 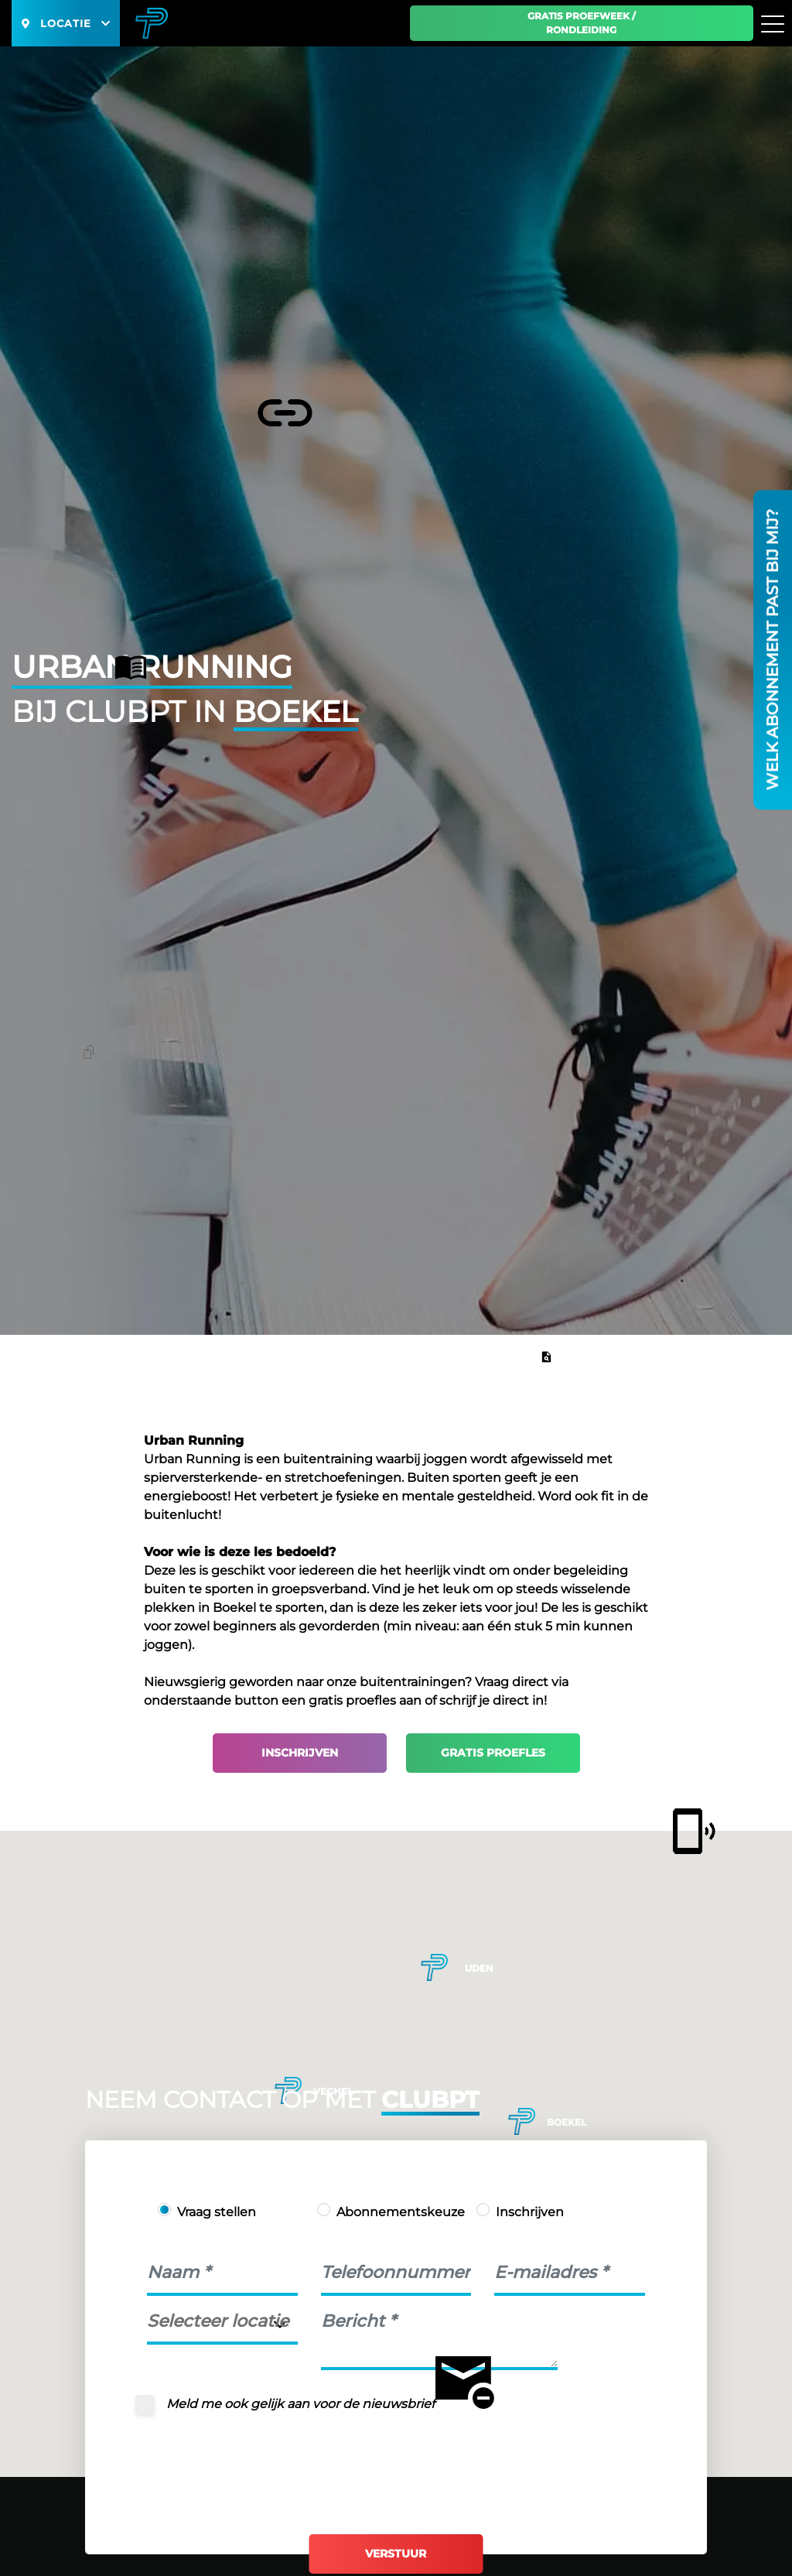 I want to click on unsubscribe from a mailing list, so click(x=463, y=2384).